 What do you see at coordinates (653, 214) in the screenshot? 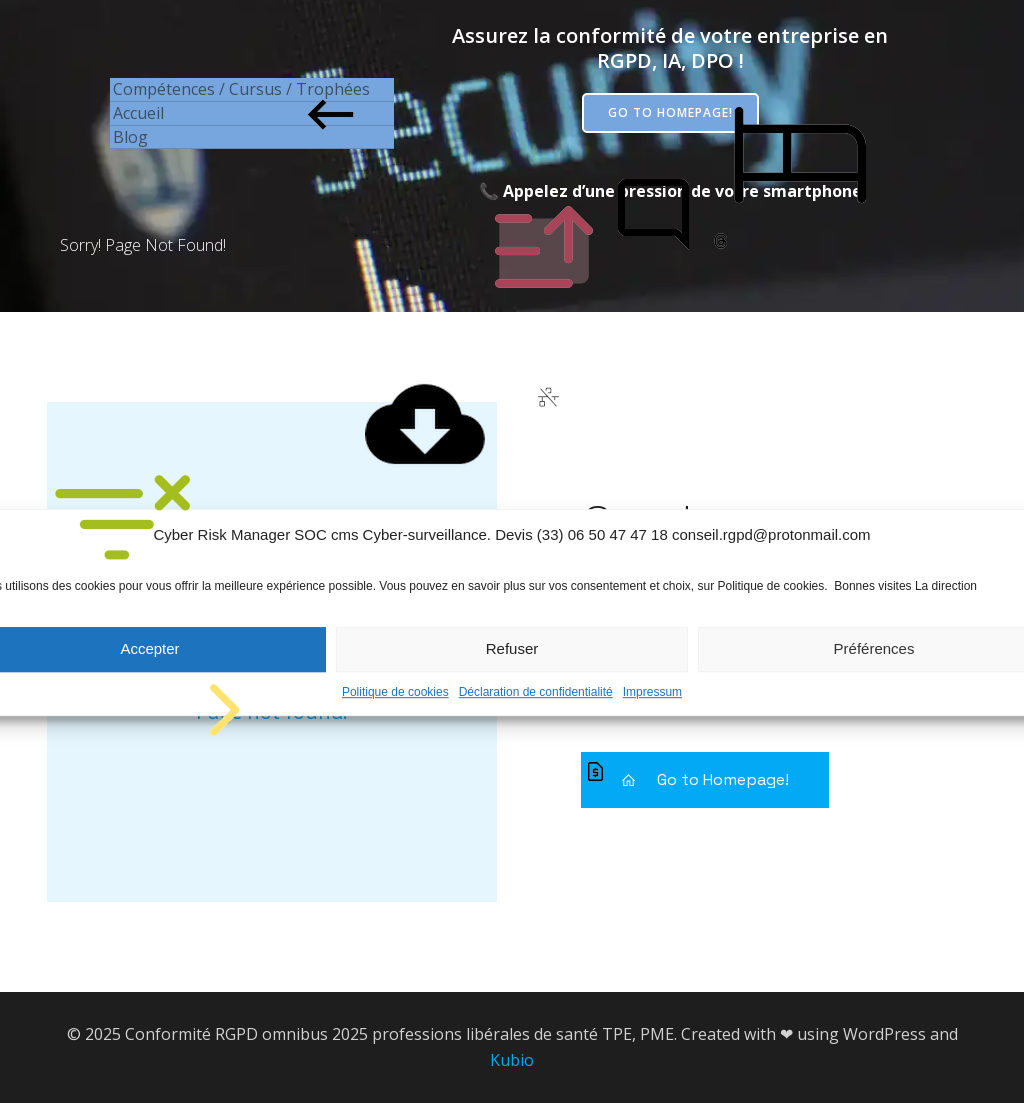
I see `open comments or discussion thread` at bounding box center [653, 214].